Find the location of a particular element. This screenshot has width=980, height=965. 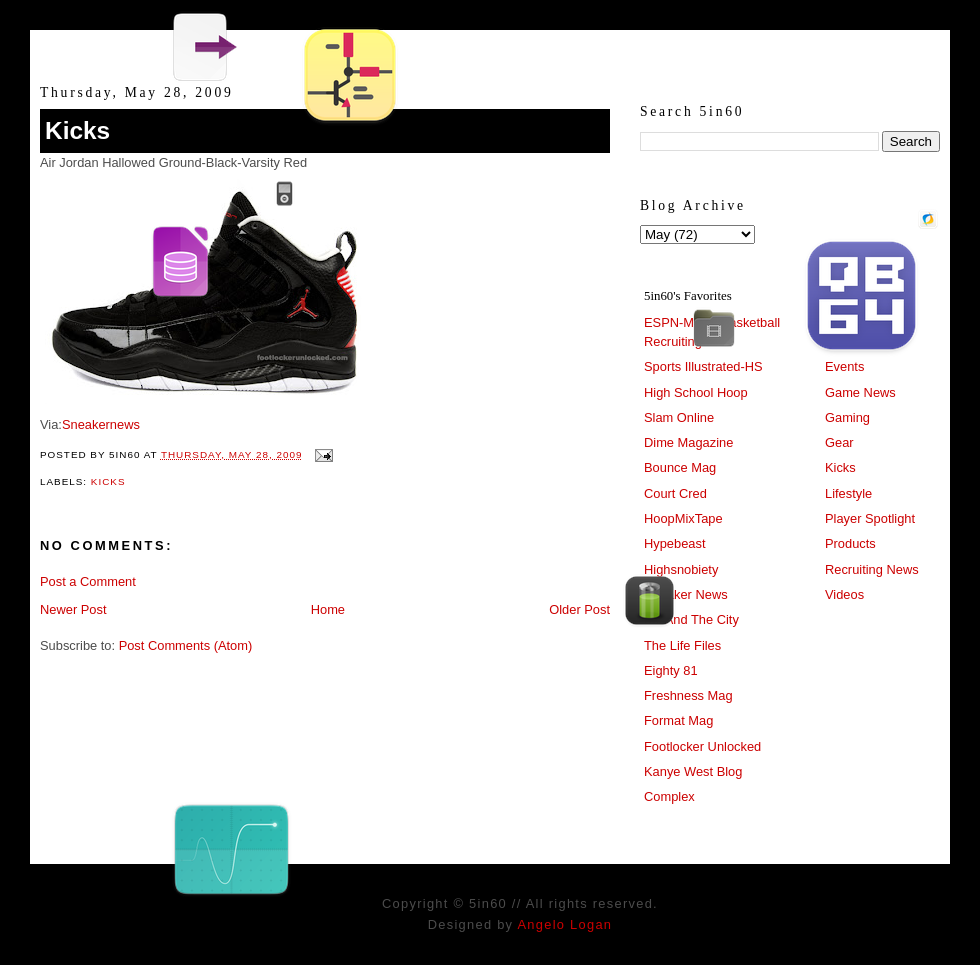

export document to another location is located at coordinates (200, 47).